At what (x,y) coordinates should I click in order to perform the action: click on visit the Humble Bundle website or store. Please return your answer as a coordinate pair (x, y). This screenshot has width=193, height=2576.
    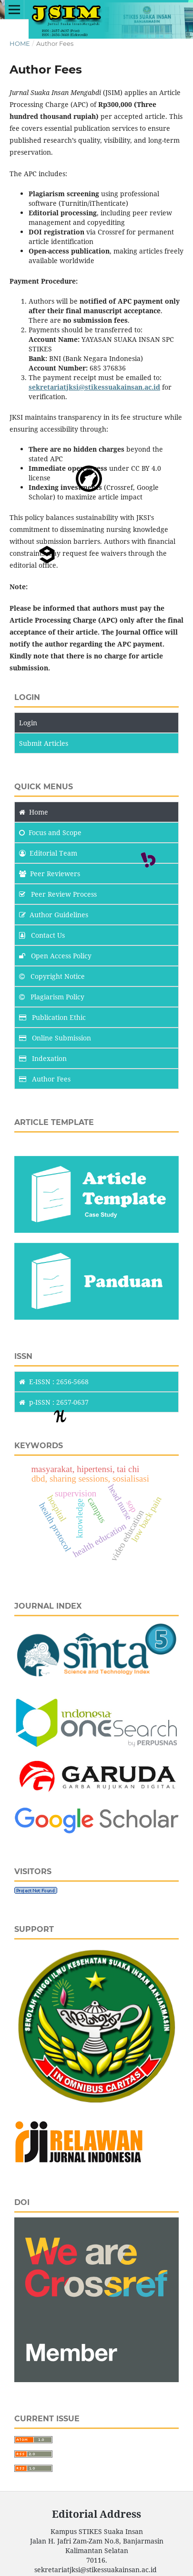
    Looking at the image, I should click on (60, 1416).